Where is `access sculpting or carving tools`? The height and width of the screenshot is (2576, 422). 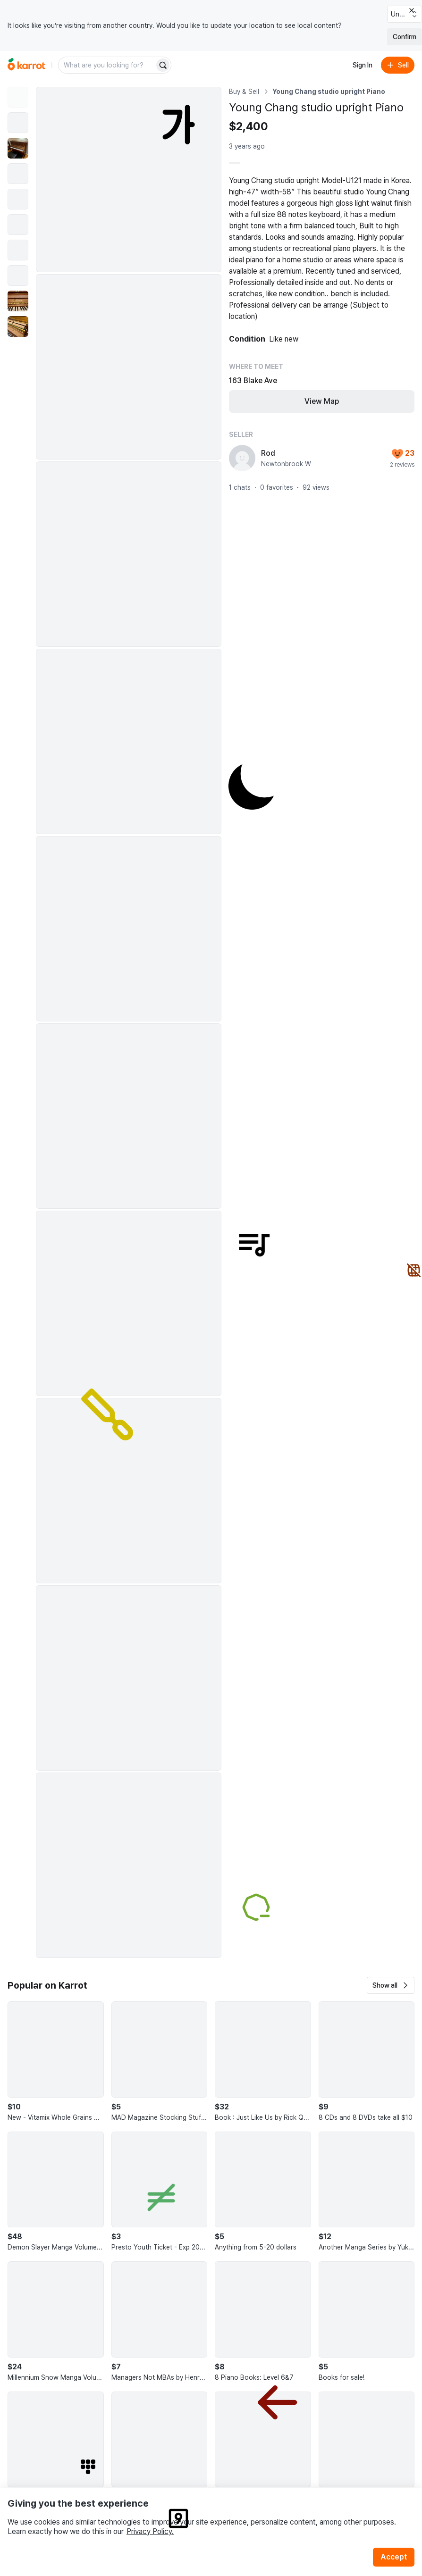 access sculpting or carving tools is located at coordinates (107, 1414).